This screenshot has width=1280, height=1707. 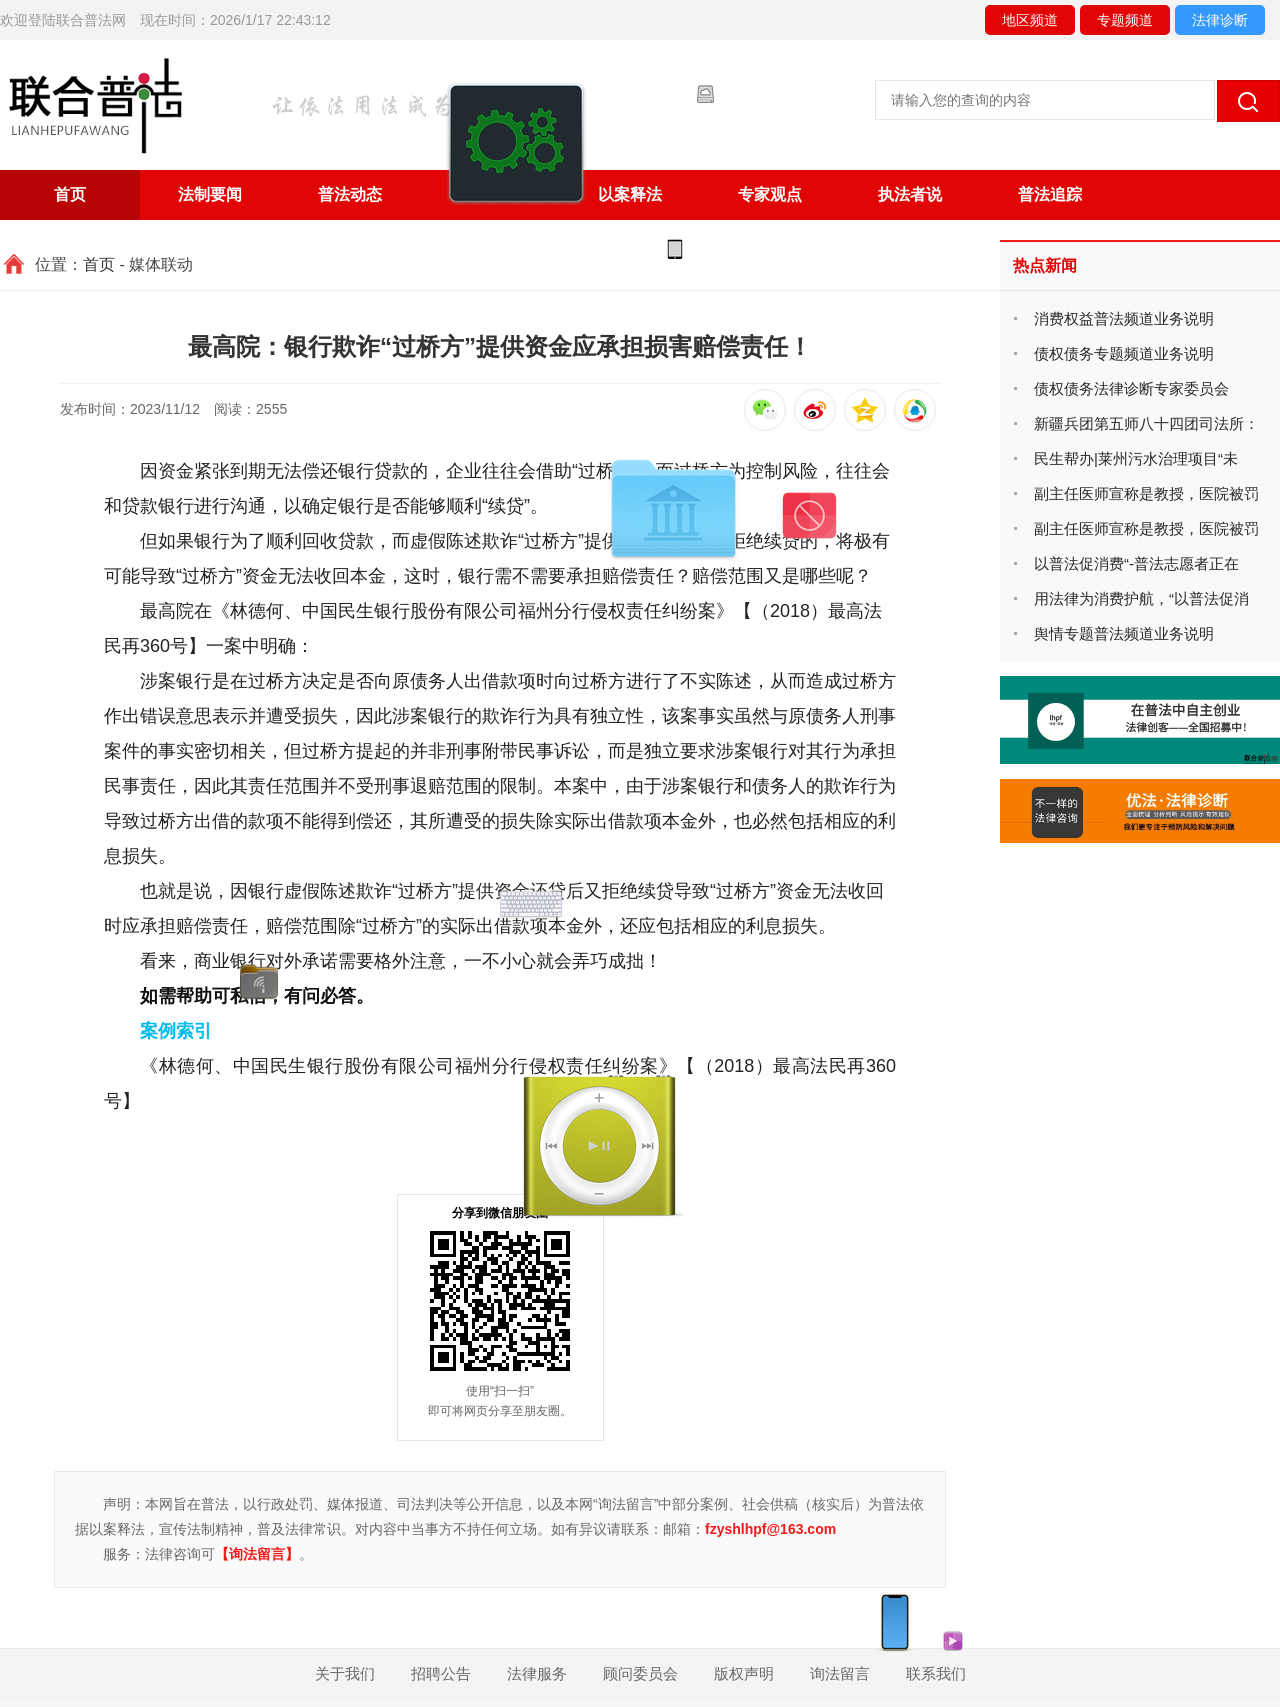 What do you see at coordinates (809, 513) in the screenshot?
I see `indicates a missing or unavailable image` at bounding box center [809, 513].